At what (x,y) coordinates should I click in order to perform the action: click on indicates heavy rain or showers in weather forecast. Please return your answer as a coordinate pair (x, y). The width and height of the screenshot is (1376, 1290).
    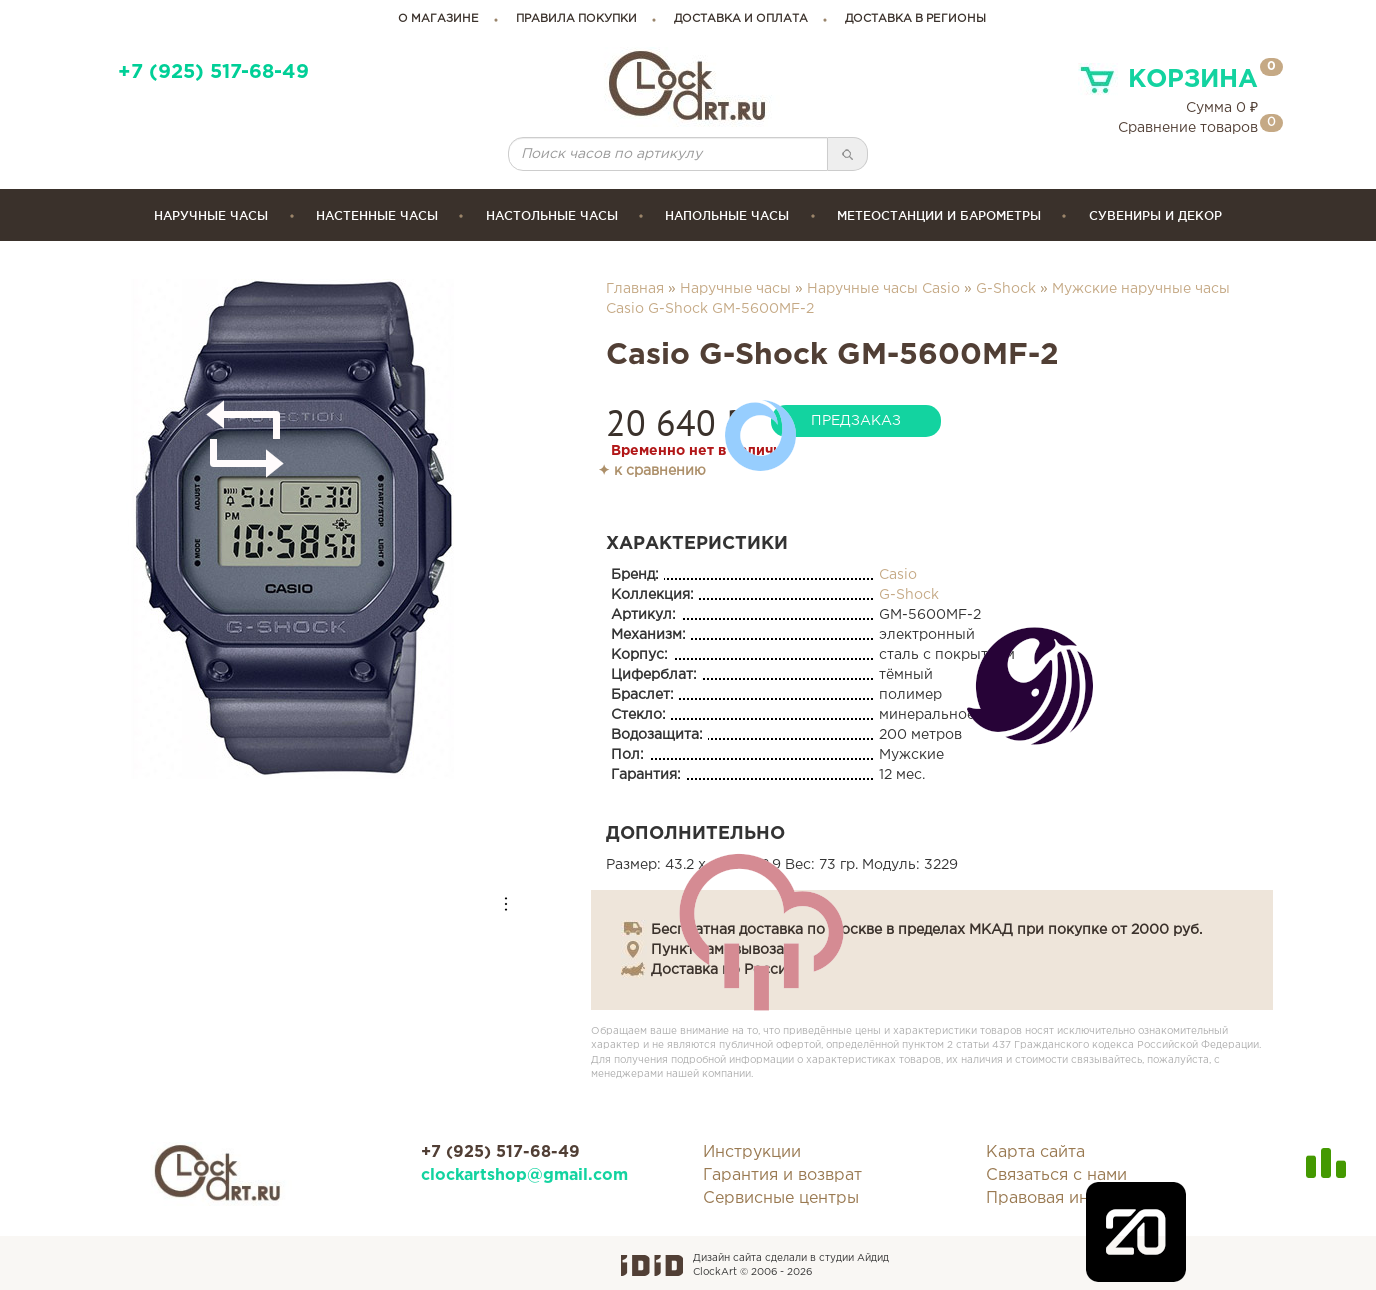
    Looking at the image, I should click on (761, 928).